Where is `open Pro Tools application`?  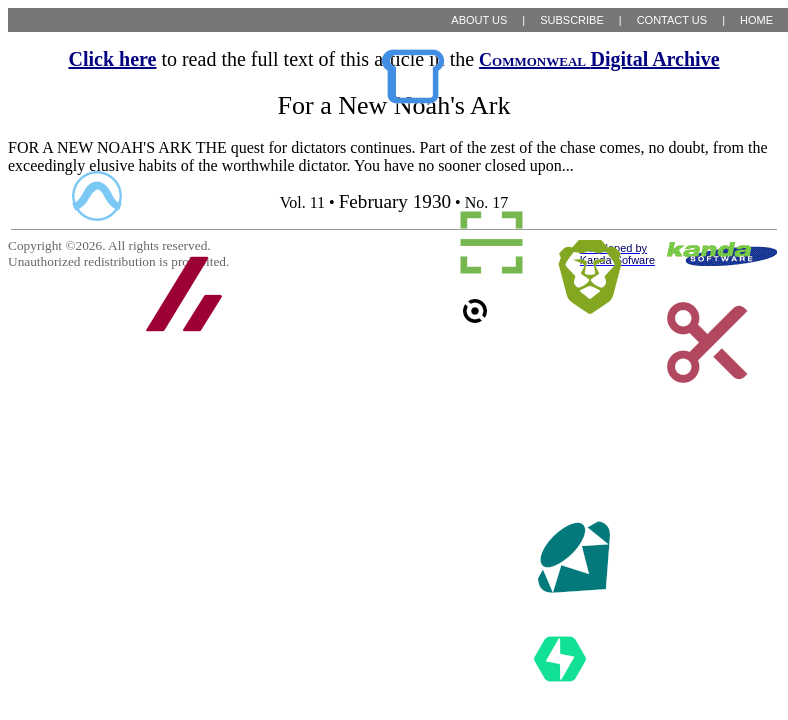 open Pro Tools application is located at coordinates (97, 196).